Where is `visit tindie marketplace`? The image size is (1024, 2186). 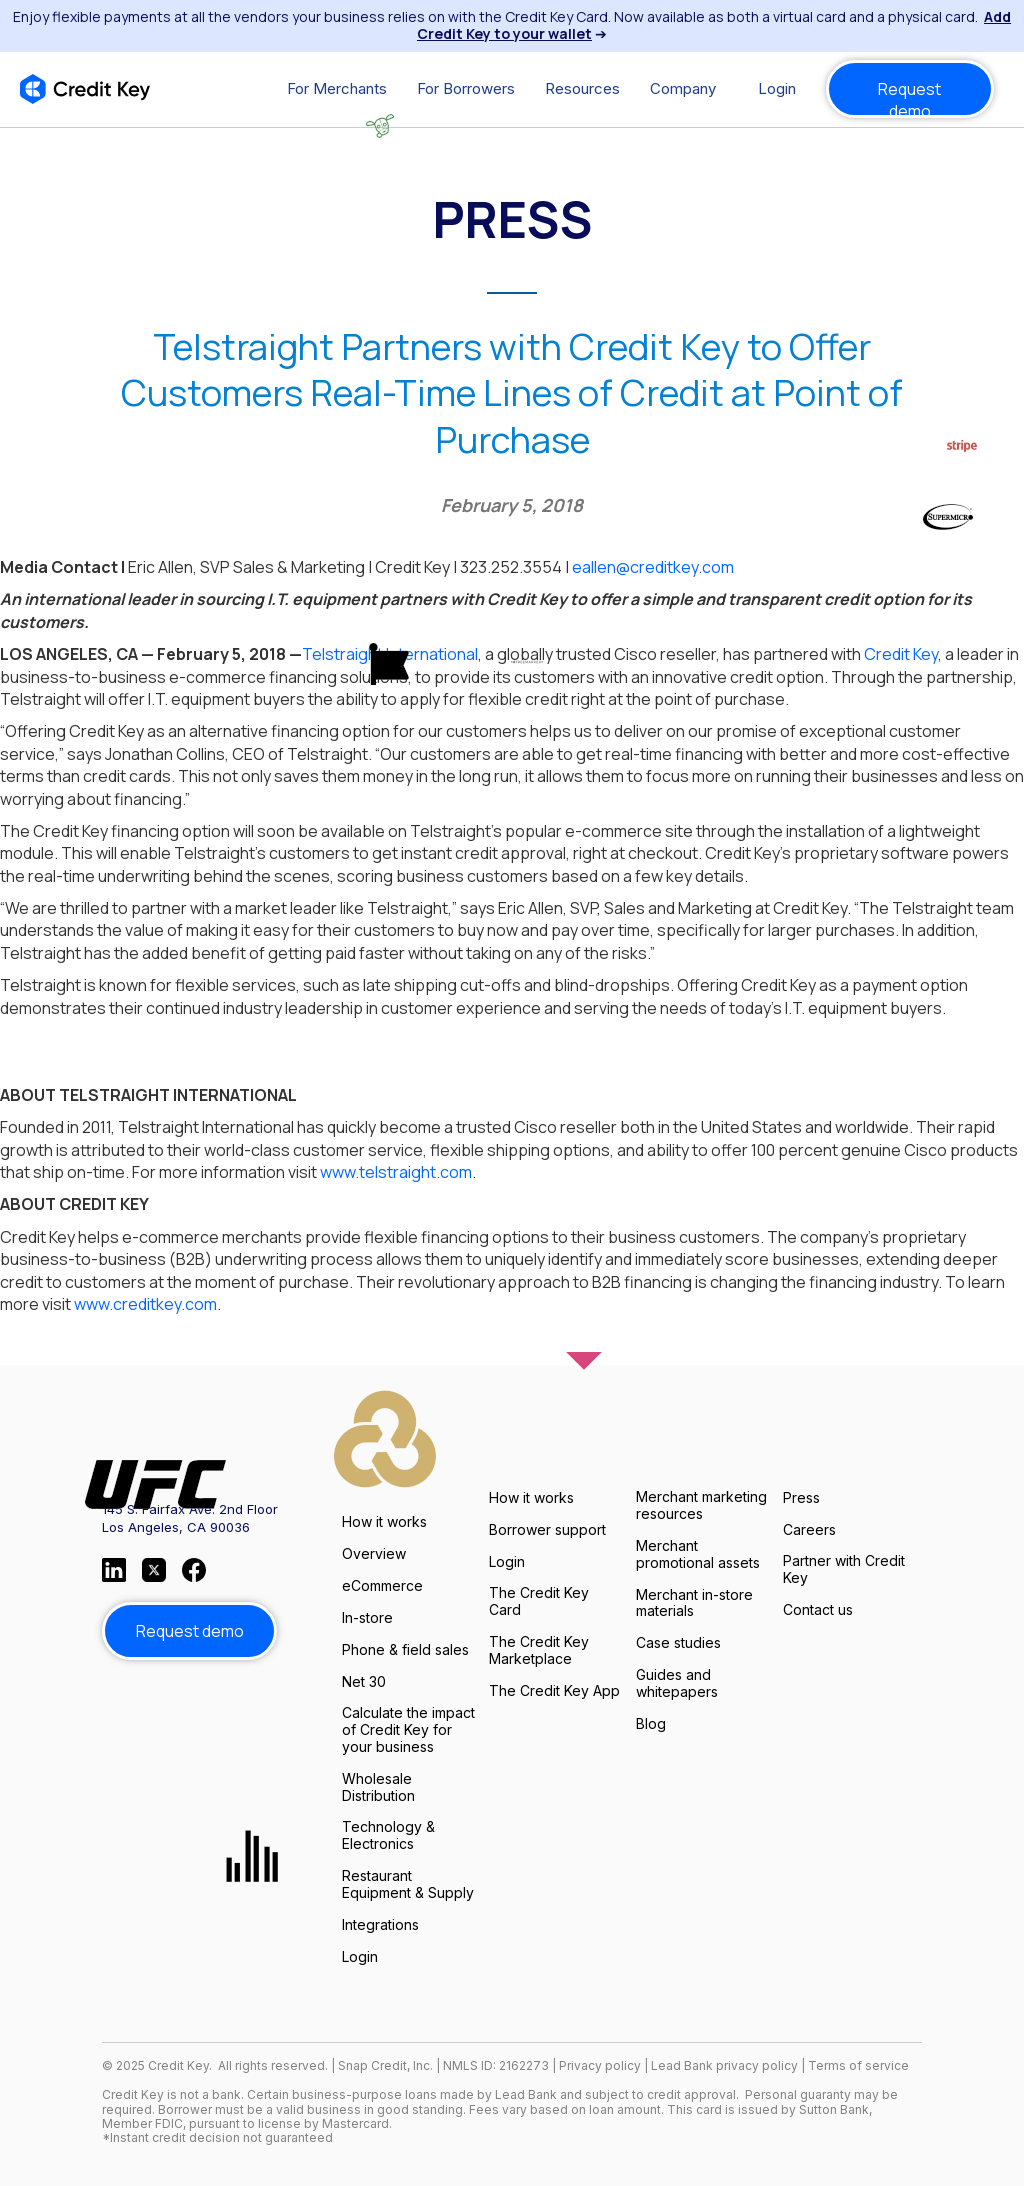 visit tindie marketplace is located at coordinates (380, 126).